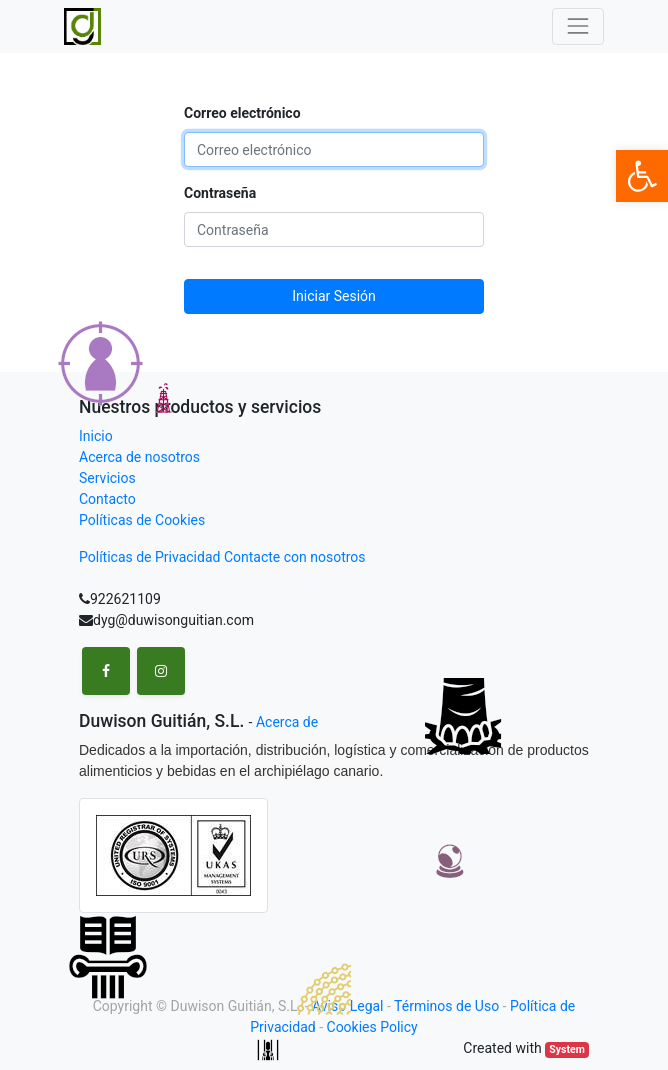  Describe the element at coordinates (100, 363) in the screenshot. I see `target or focus on a specific user` at that location.